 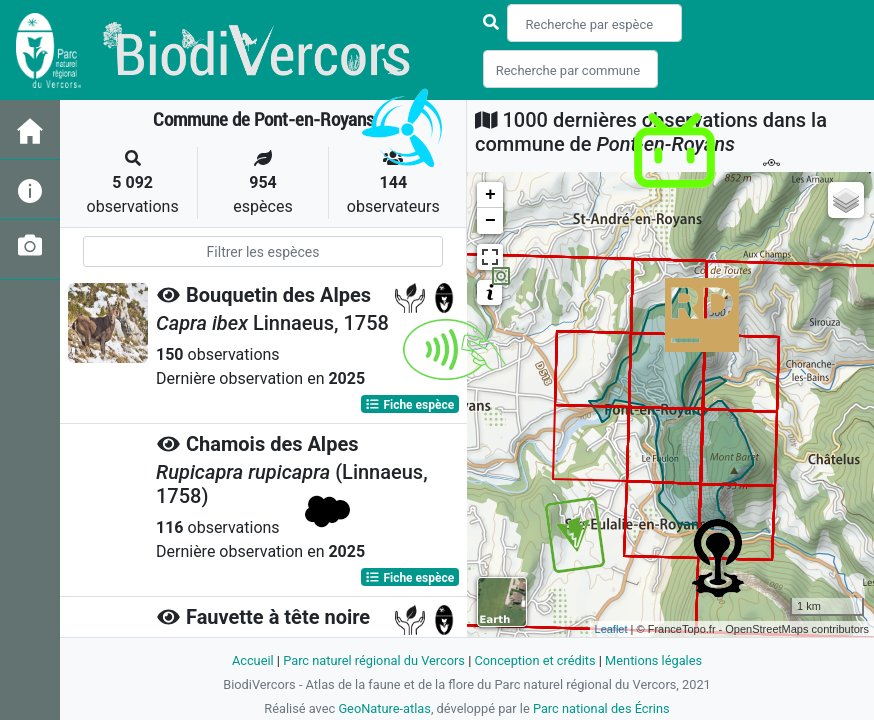 What do you see at coordinates (327, 511) in the screenshot?
I see `open Salesforce CRM app` at bounding box center [327, 511].